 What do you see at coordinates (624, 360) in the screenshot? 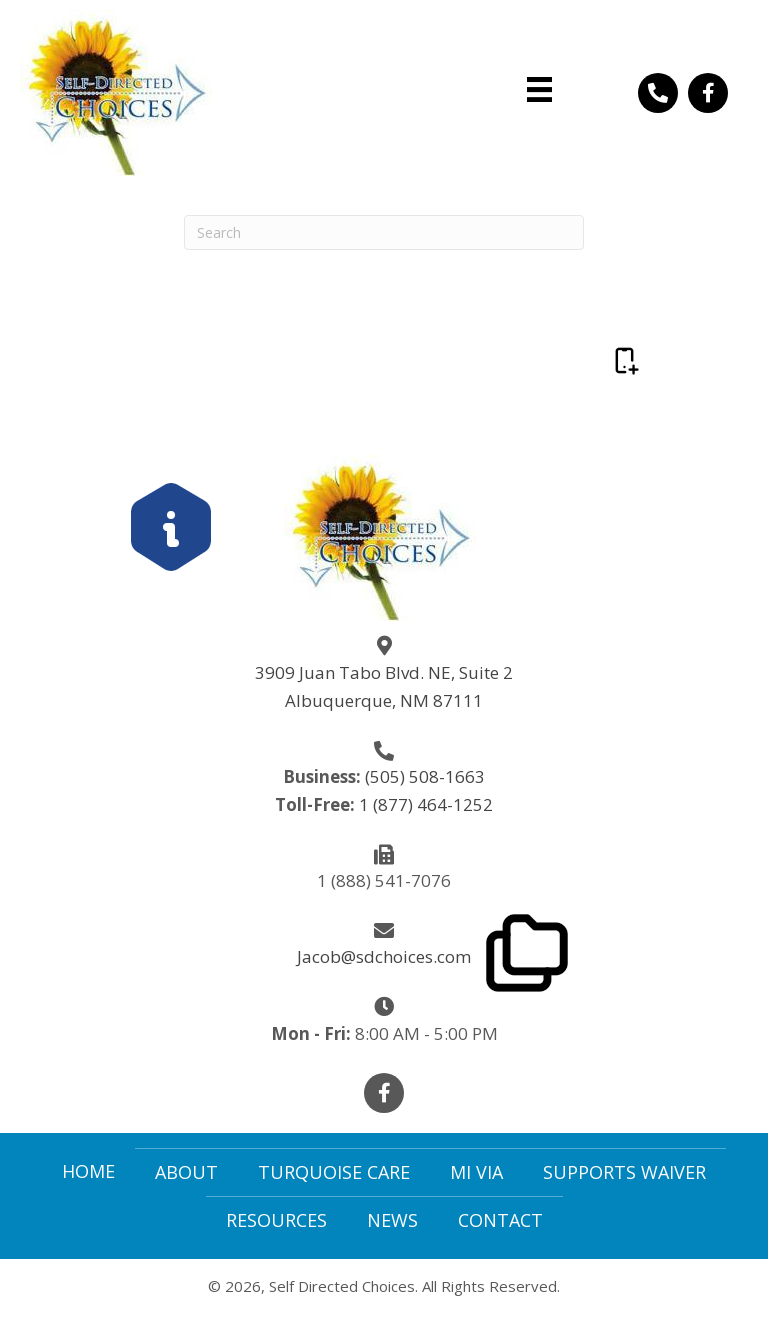
I see `add a new mobile device` at bounding box center [624, 360].